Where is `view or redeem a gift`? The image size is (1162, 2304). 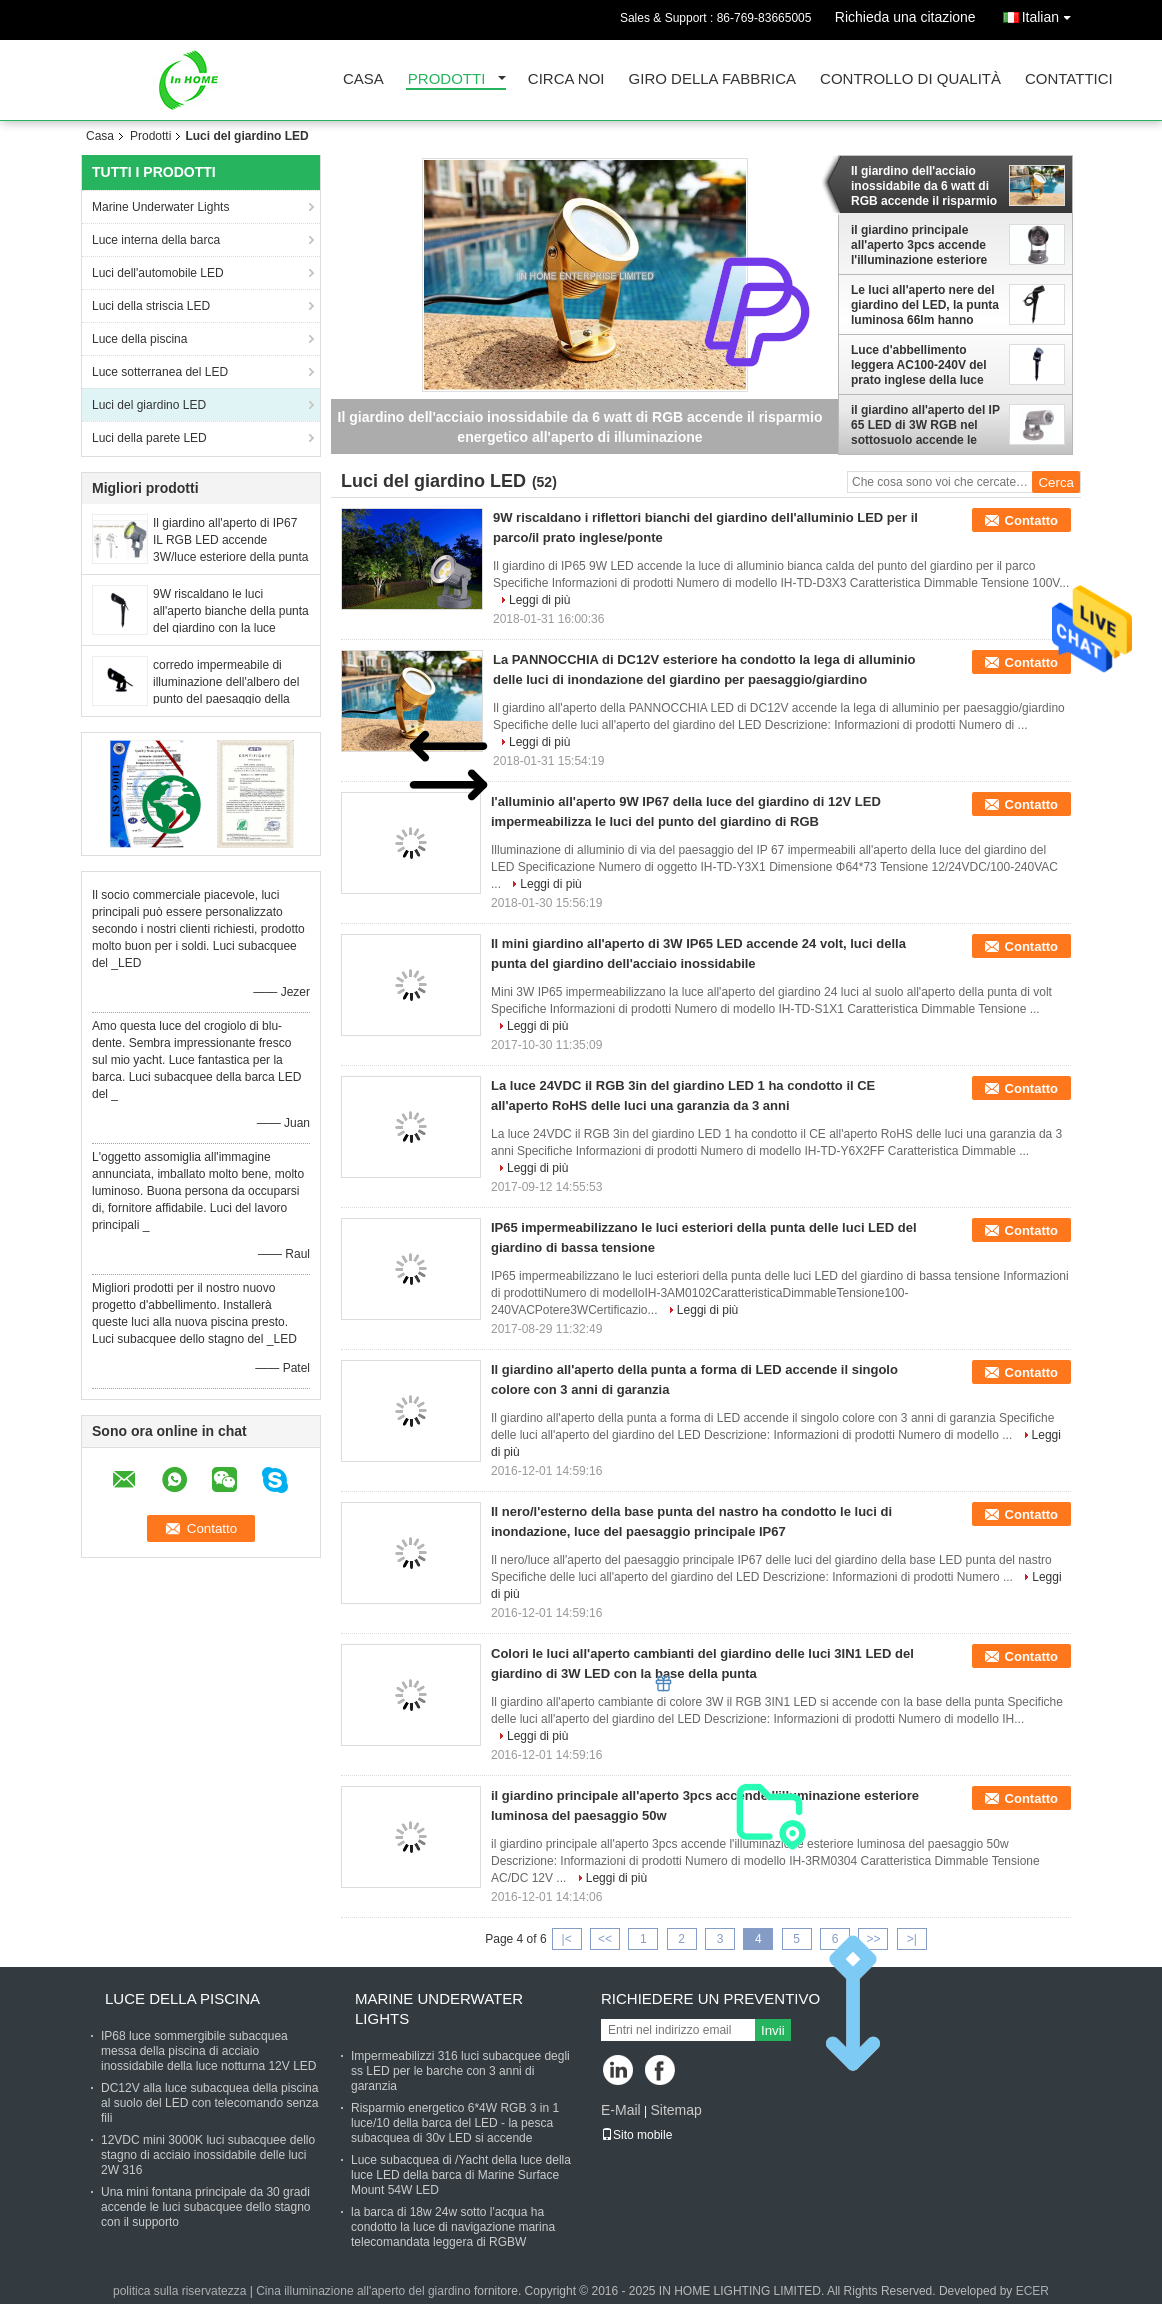 view or redeem a gift is located at coordinates (663, 1683).